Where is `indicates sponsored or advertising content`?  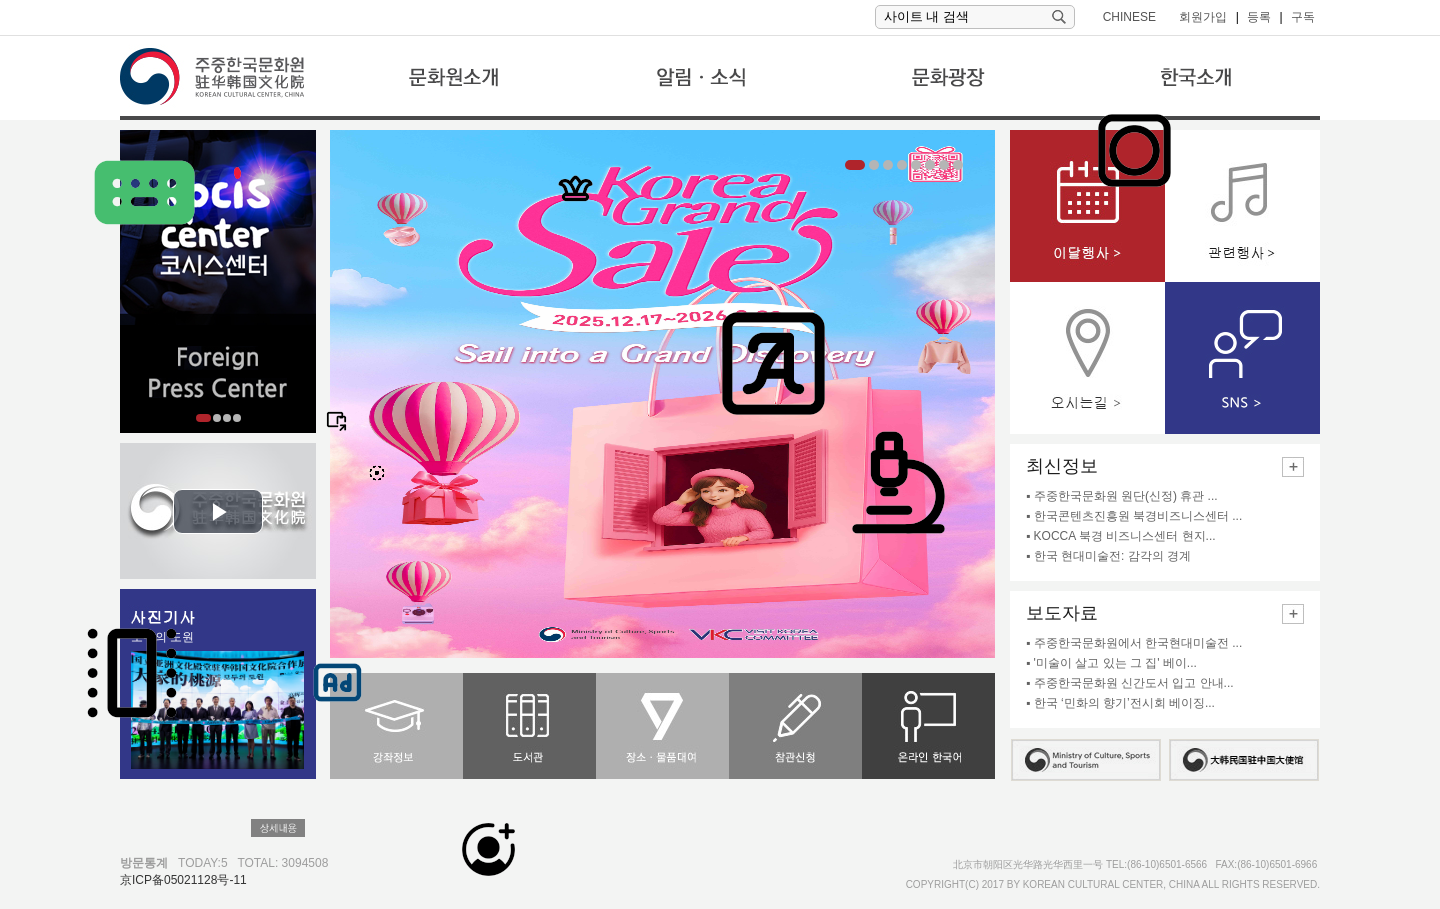
indicates sponsored or advertising content is located at coordinates (337, 682).